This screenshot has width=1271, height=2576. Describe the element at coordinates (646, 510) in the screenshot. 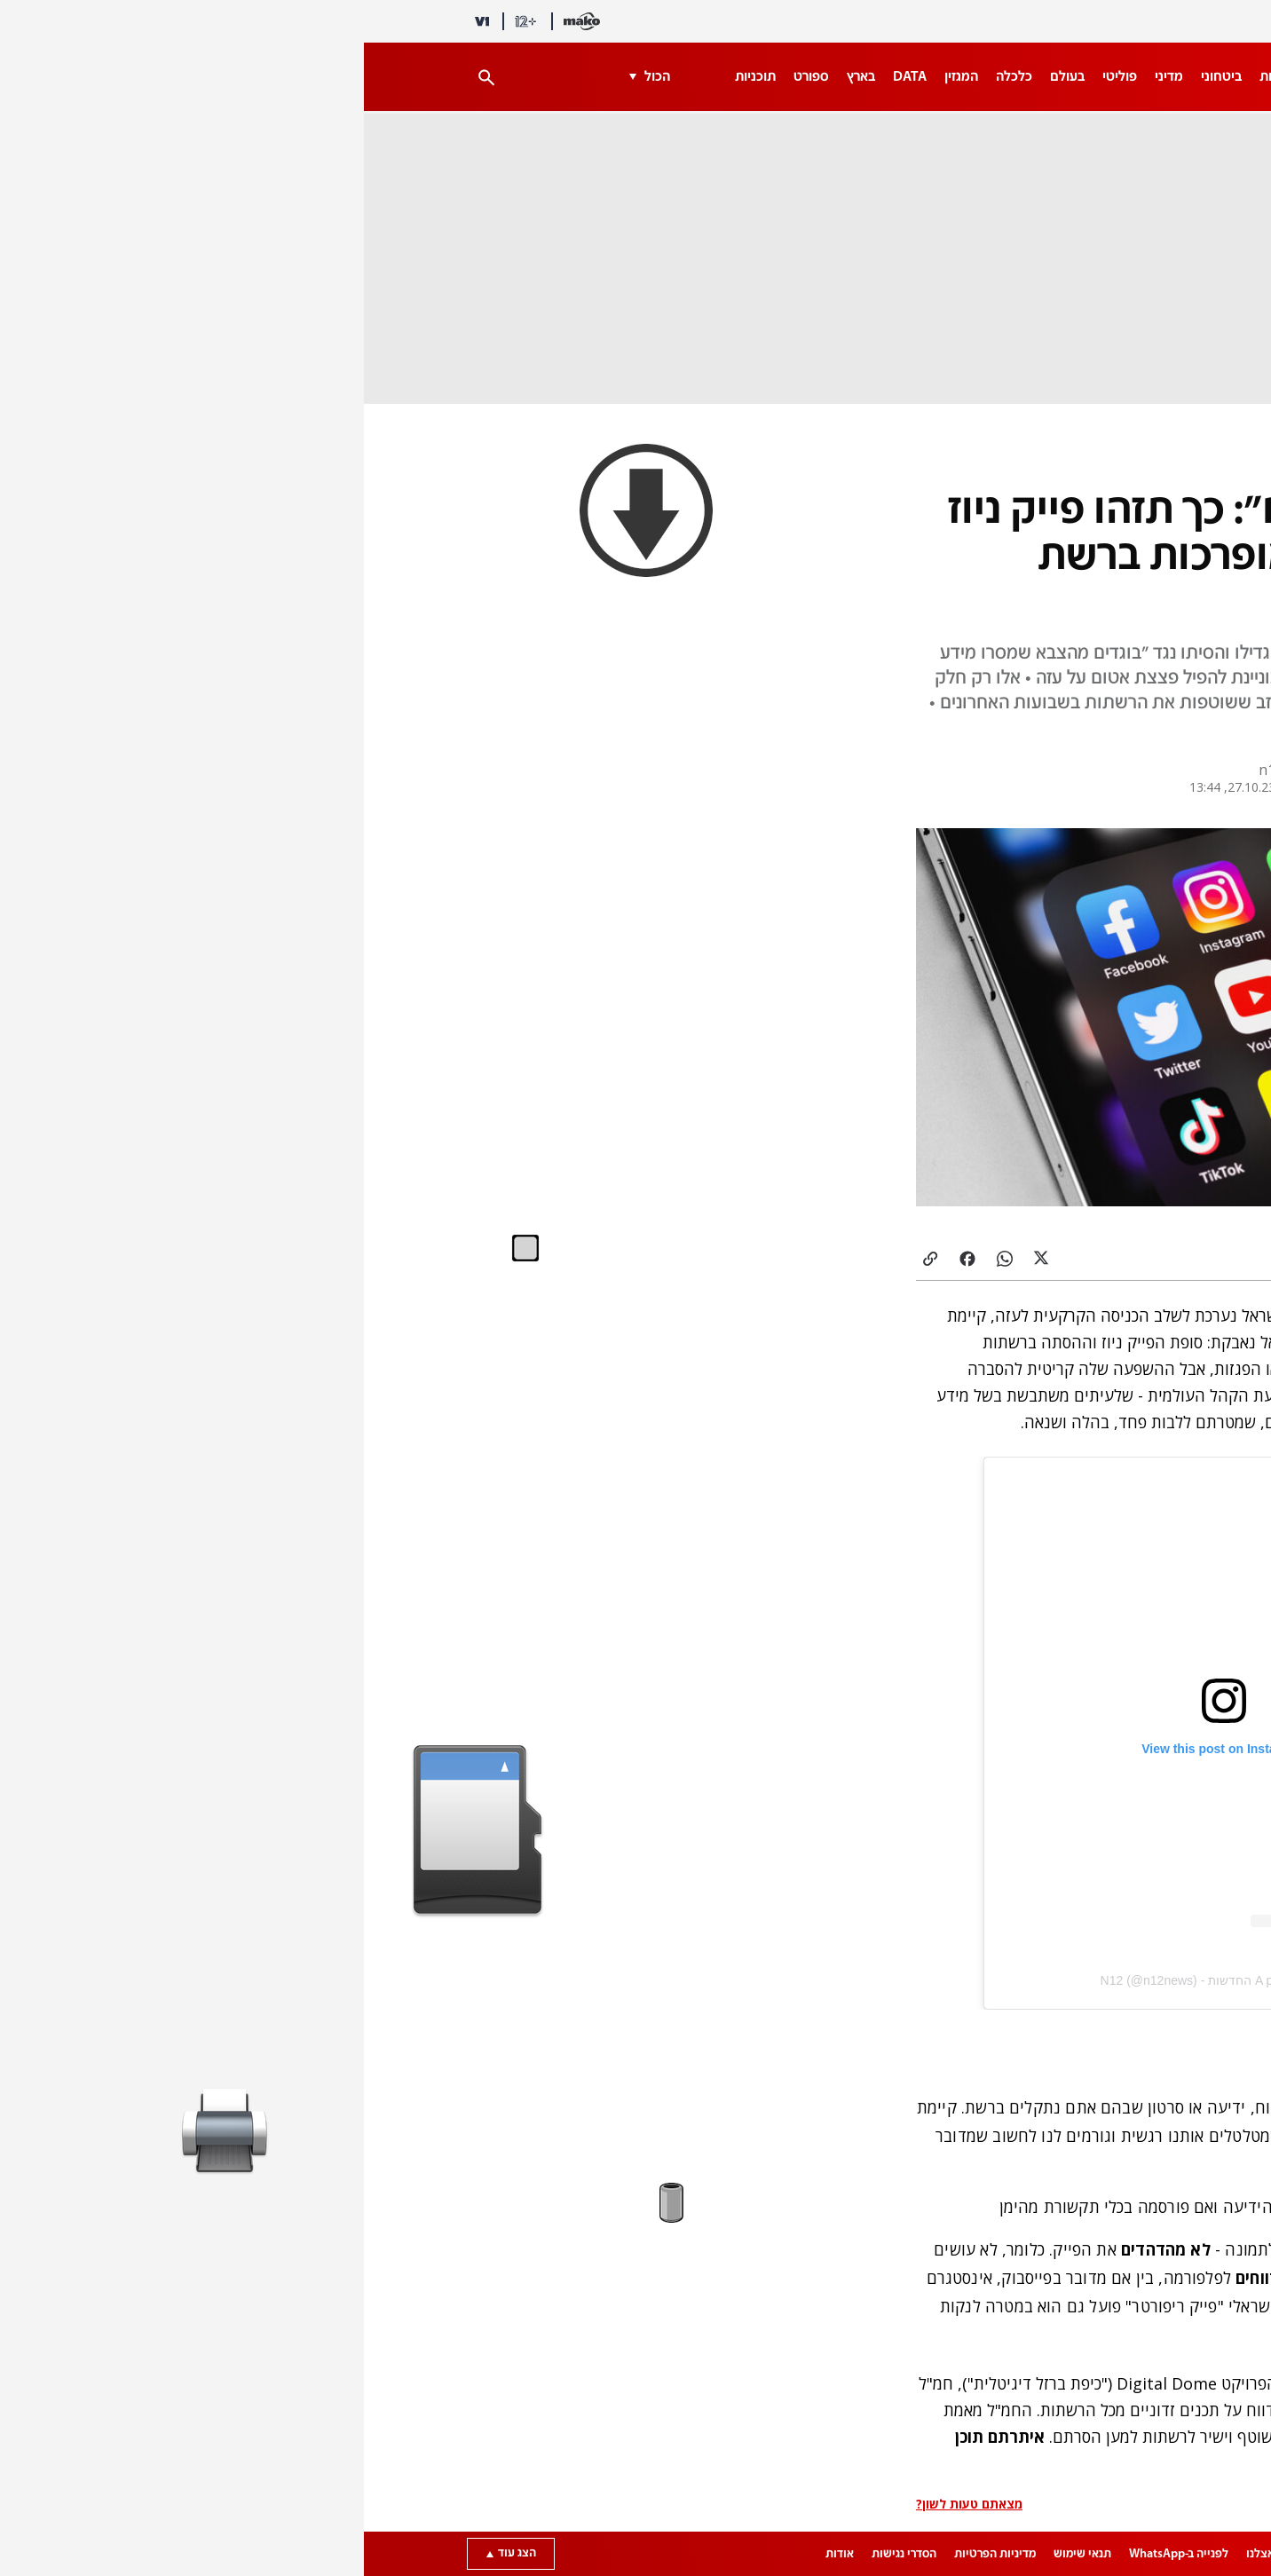

I see `download a file or resource` at that location.